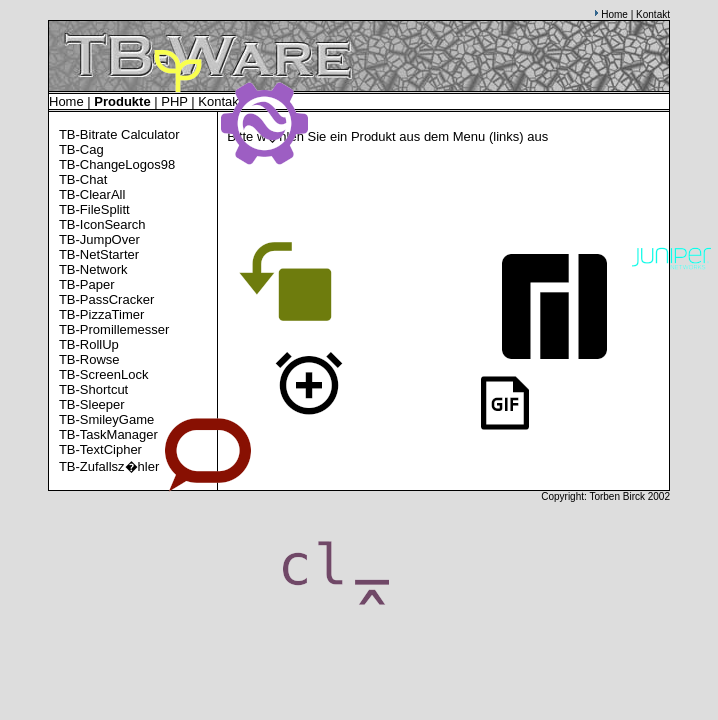  What do you see at coordinates (309, 382) in the screenshot?
I see `add a new alarm` at bounding box center [309, 382].